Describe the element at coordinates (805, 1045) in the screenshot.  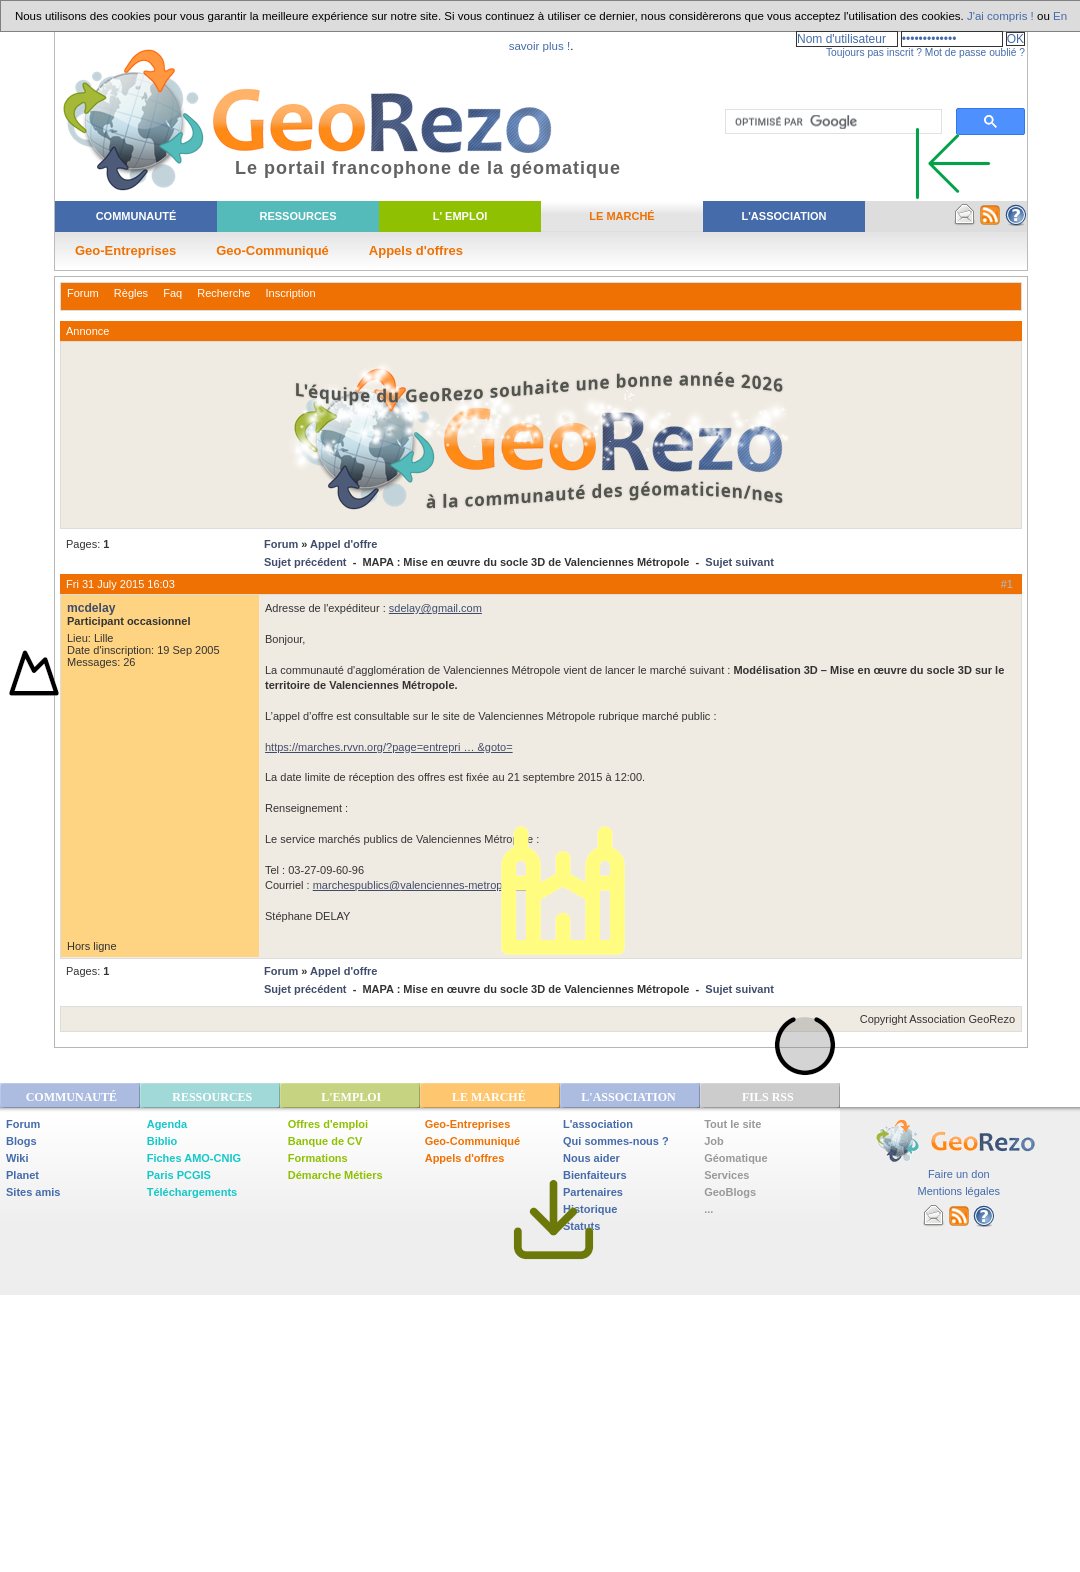
I see `loading or processing in progress` at that location.